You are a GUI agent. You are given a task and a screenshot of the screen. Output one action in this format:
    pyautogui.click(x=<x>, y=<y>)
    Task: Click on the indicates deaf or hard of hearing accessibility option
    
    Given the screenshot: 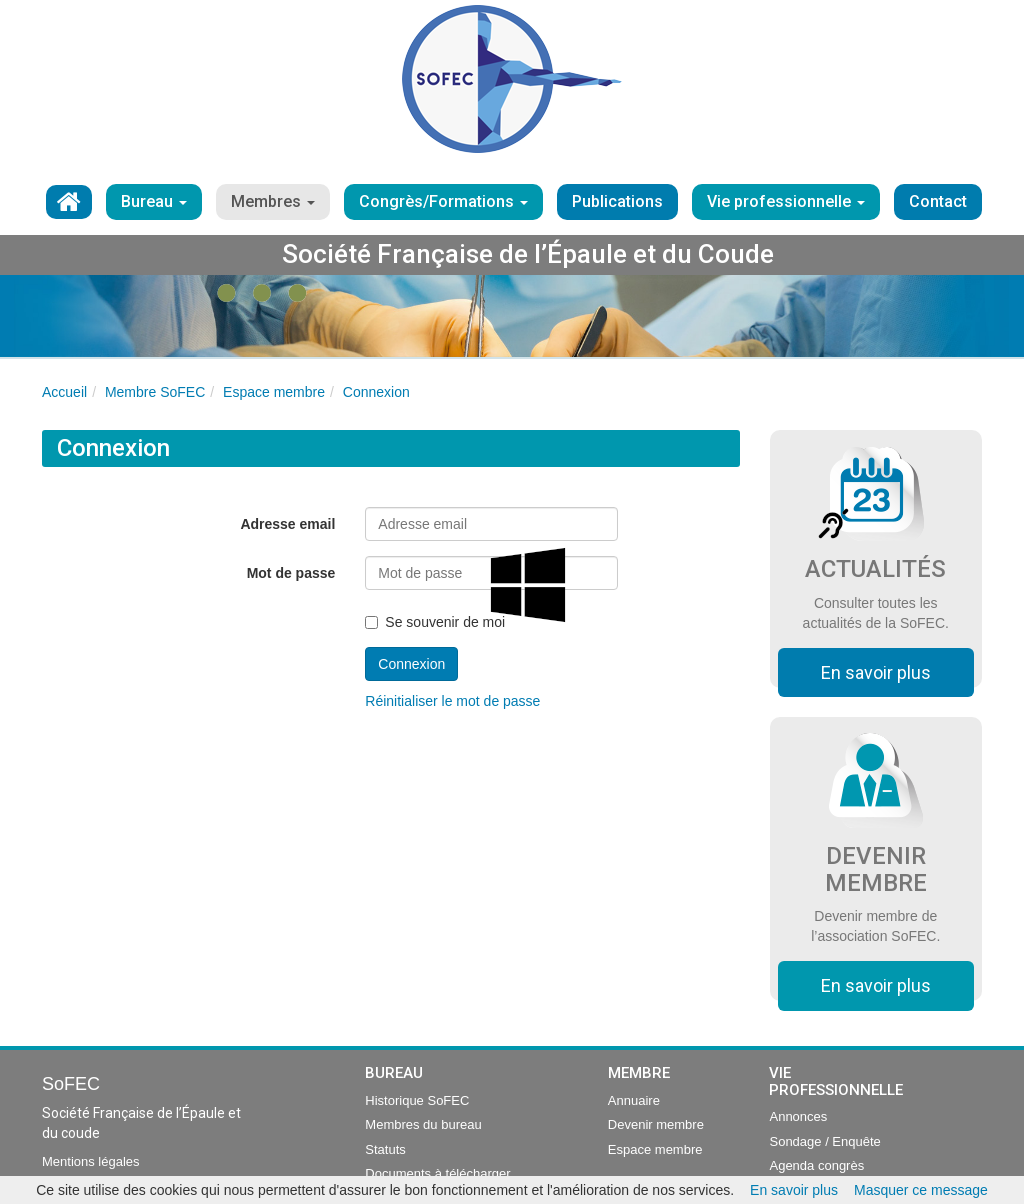 What is the action you would take?
    pyautogui.click(x=833, y=523)
    